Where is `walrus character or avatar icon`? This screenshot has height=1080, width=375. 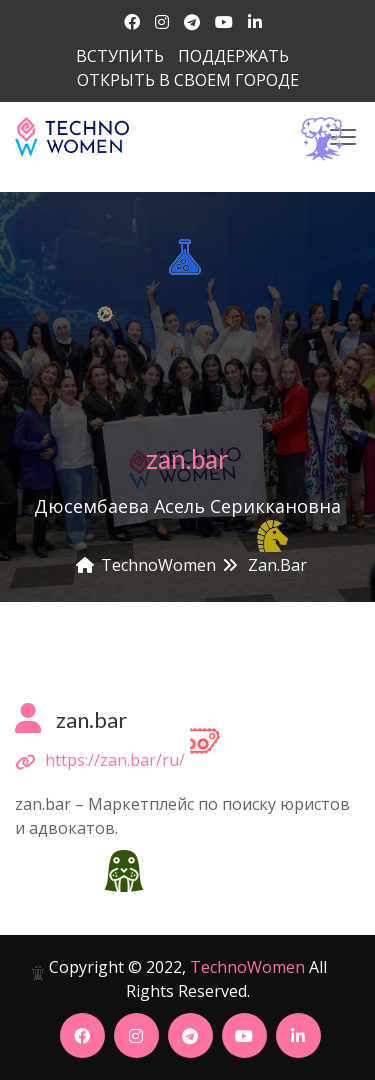
walrus character or avatar icon is located at coordinates (124, 871).